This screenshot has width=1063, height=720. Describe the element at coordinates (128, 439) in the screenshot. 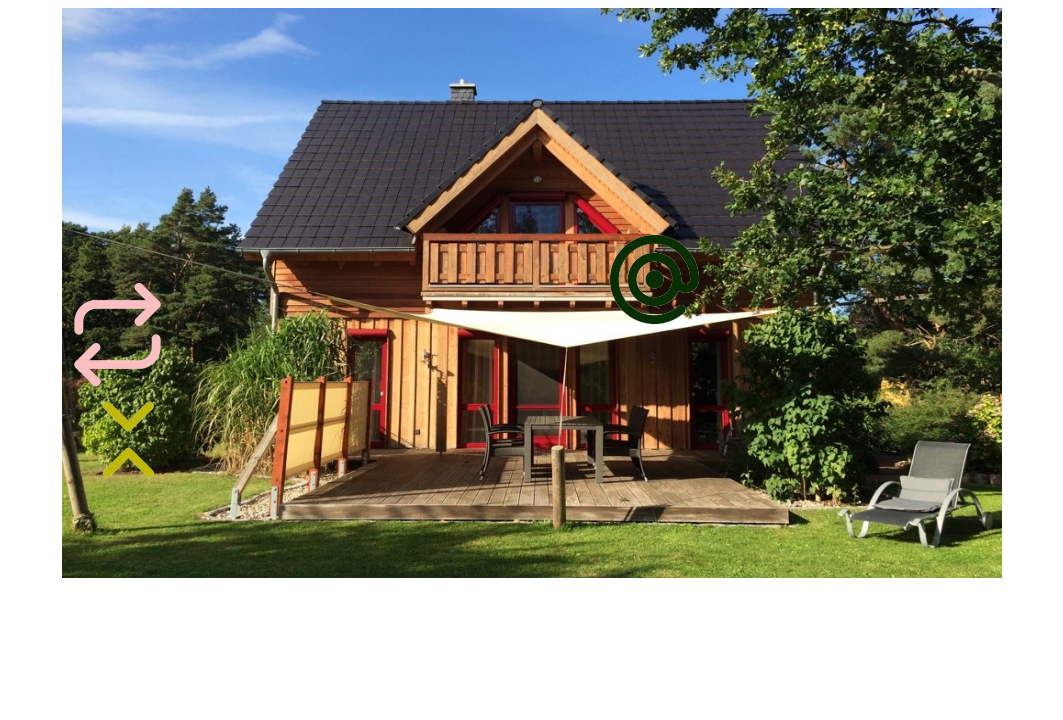

I see `collapse expanded content` at that location.